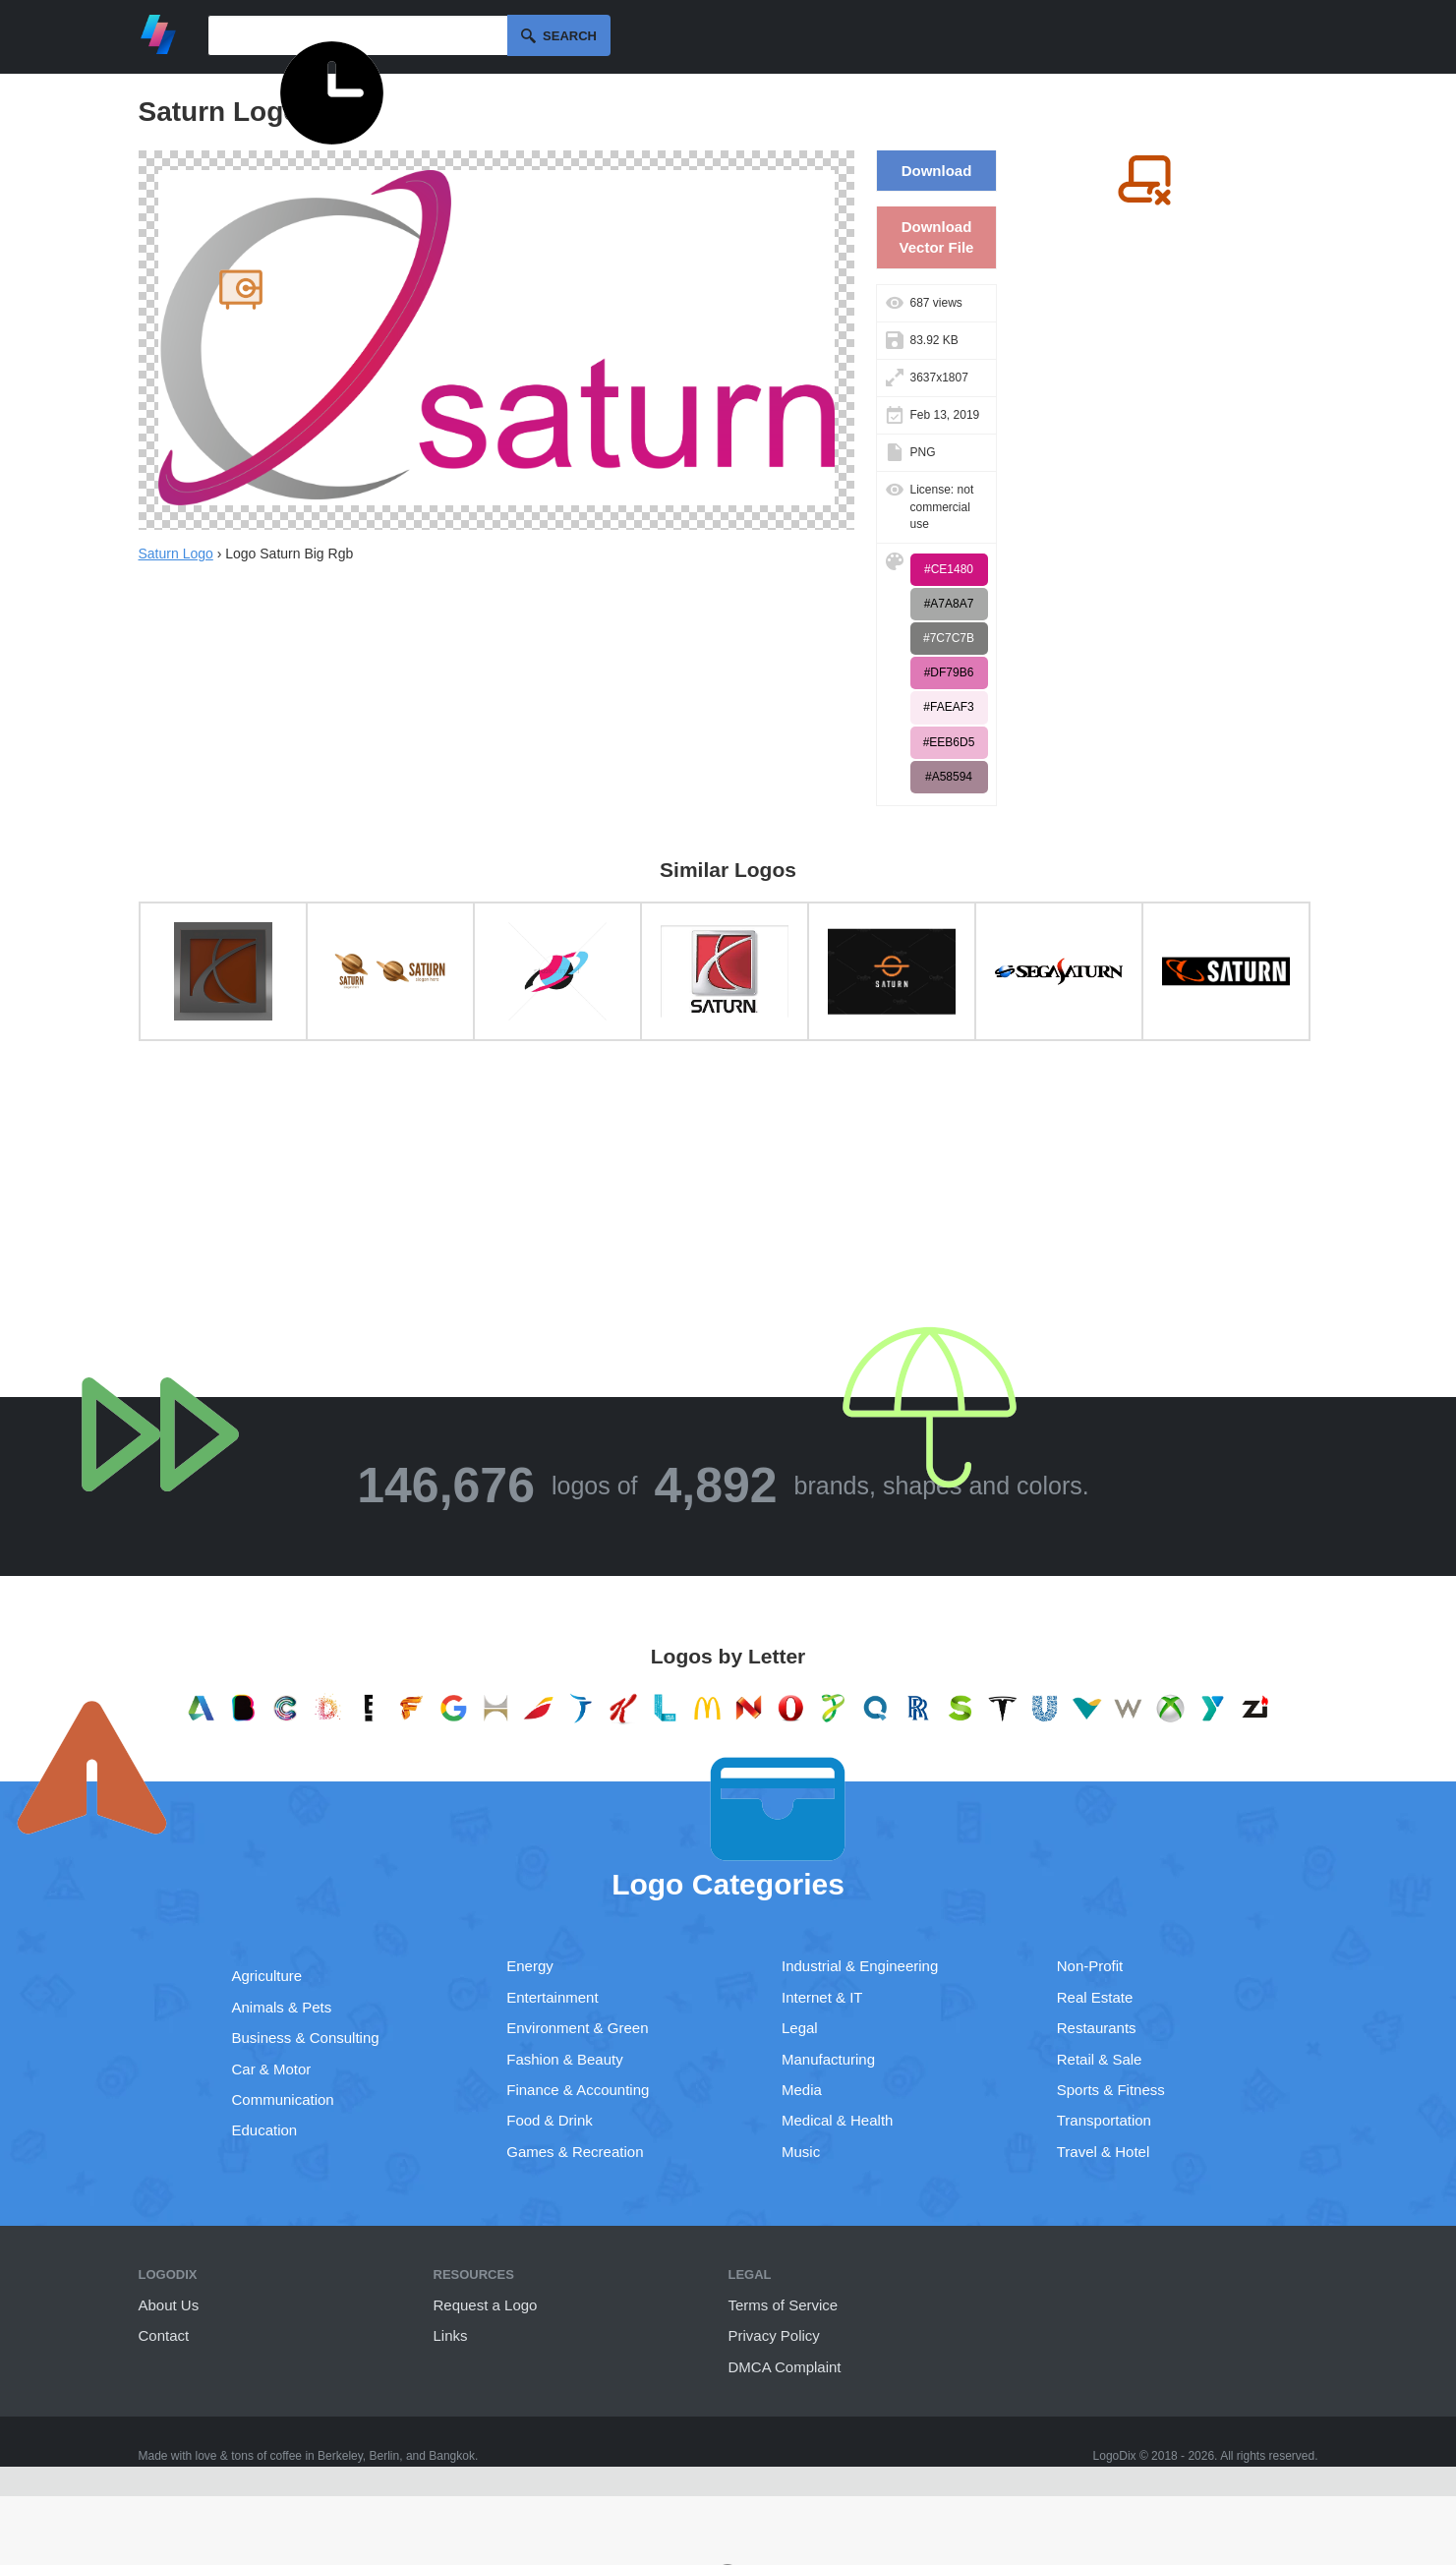  What do you see at coordinates (1144, 179) in the screenshot?
I see `remove or delete a script` at bounding box center [1144, 179].